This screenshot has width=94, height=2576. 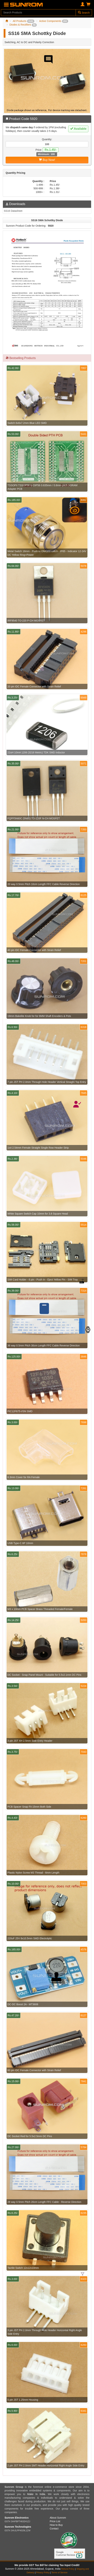 I want to click on browse clothing or apparel items, so click(x=81, y=910).